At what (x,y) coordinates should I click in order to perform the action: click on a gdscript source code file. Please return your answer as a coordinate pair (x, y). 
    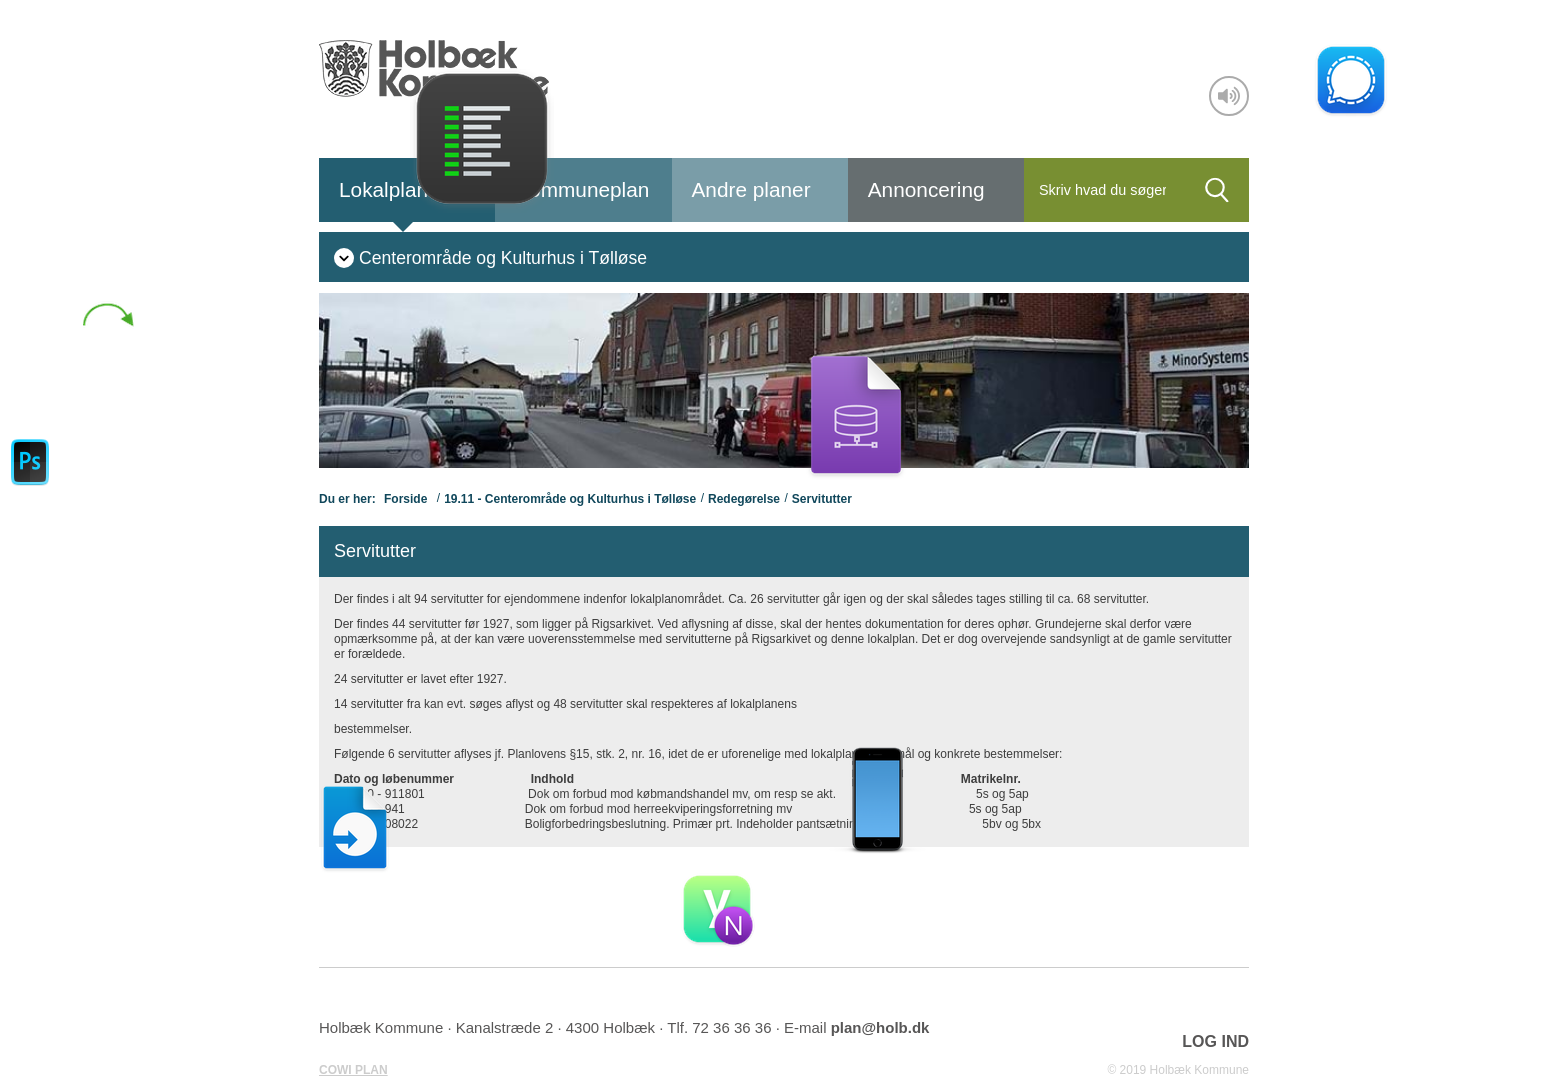
    Looking at the image, I should click on (355, 829).